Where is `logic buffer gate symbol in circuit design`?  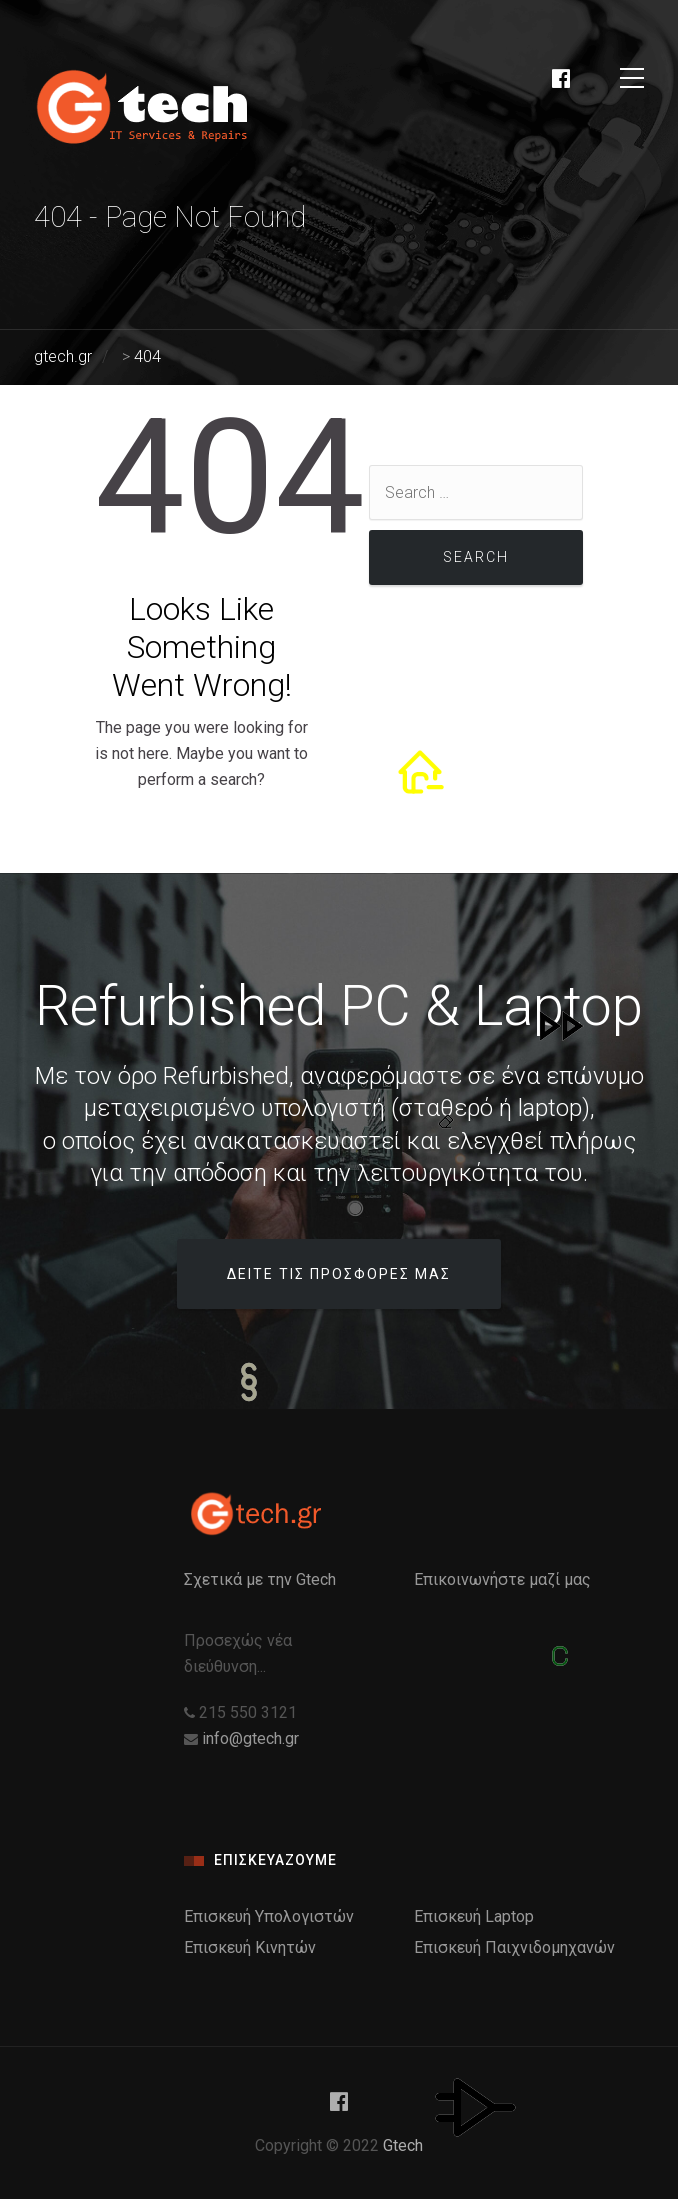
logic buffer gate symbol in circuit design is located at coordinates (475, 2107).